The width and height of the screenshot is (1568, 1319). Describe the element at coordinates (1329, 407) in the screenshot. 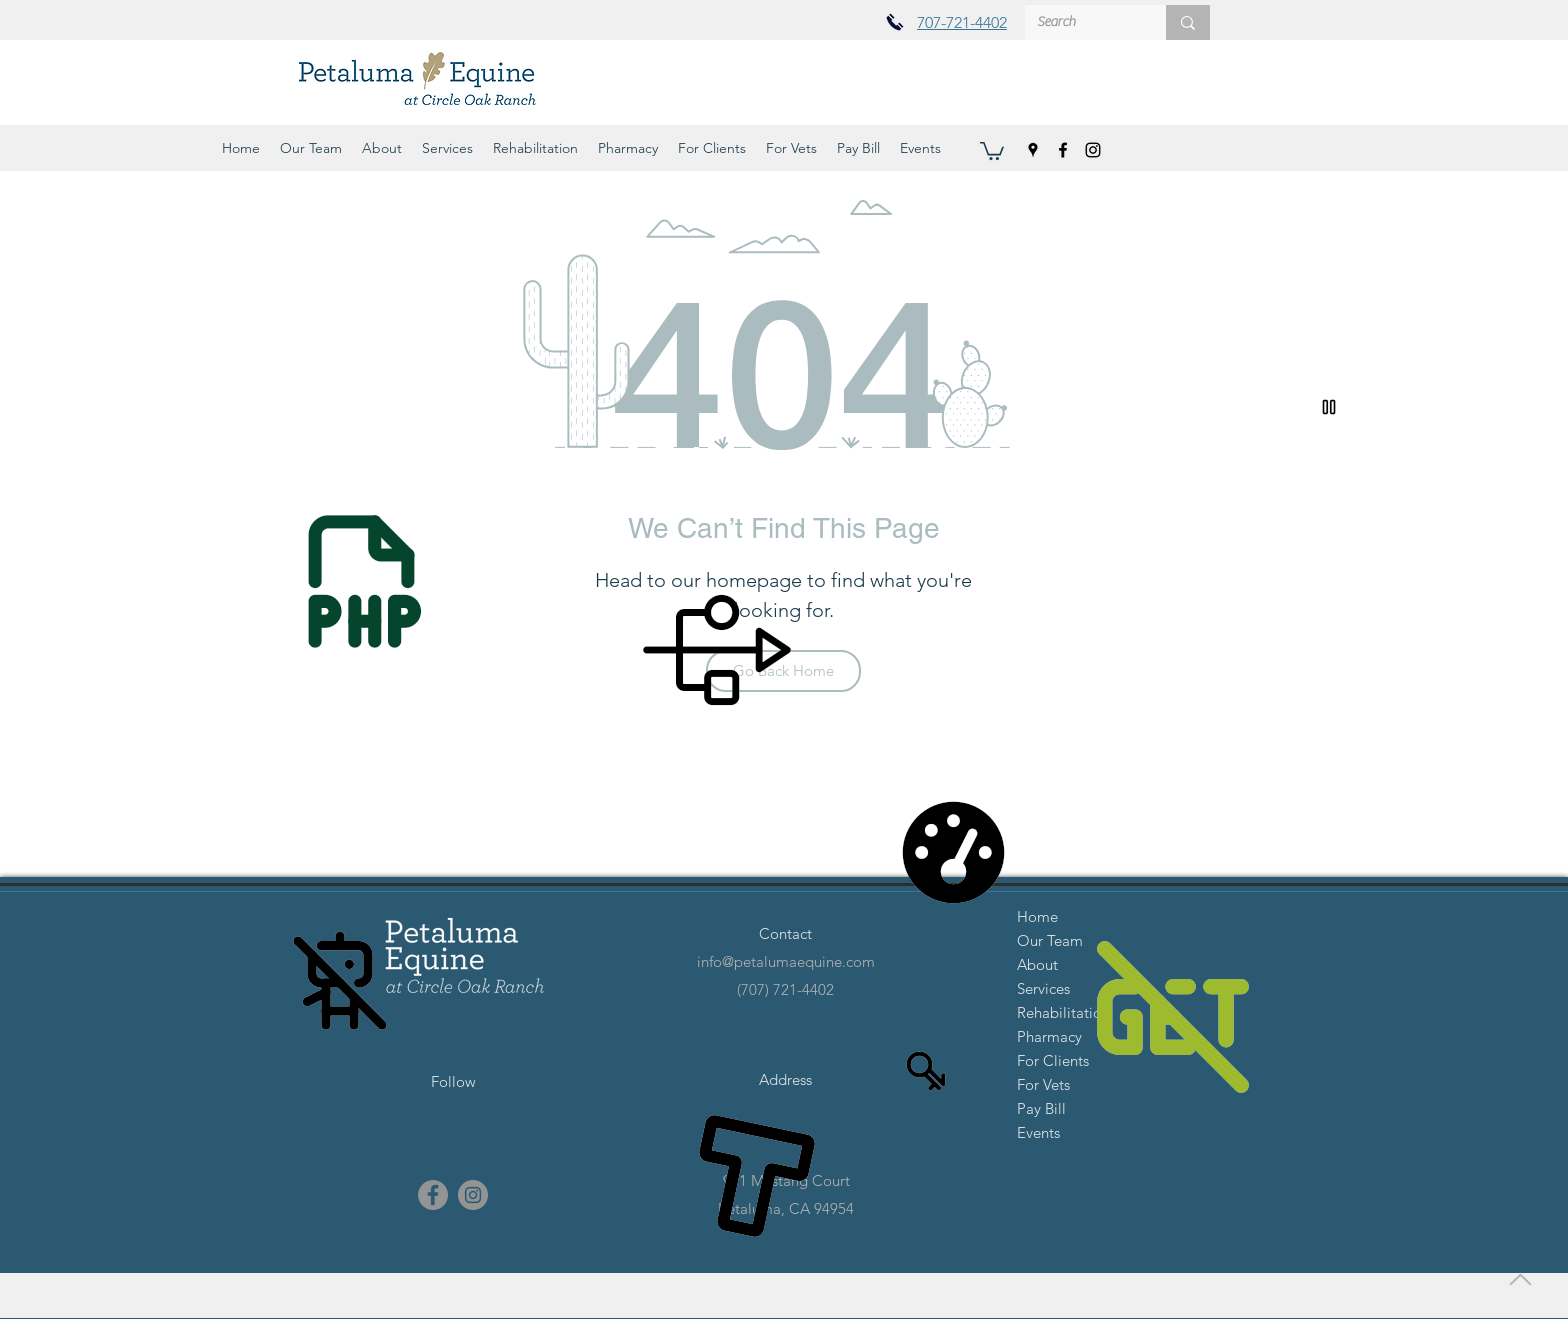

I see `pause media playback` at that location.